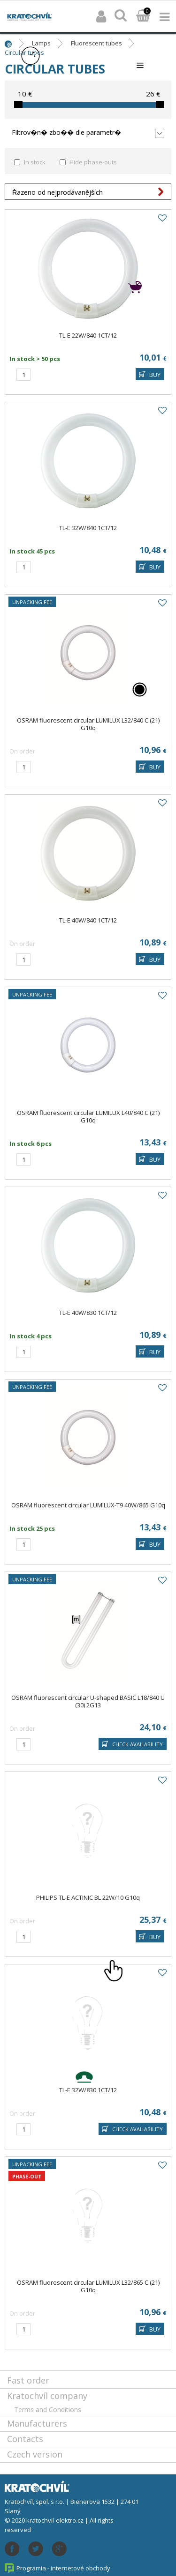 The width and height of the screenshot is (176, 2576). I want to click on start recording audio or video, so click(139, 689).